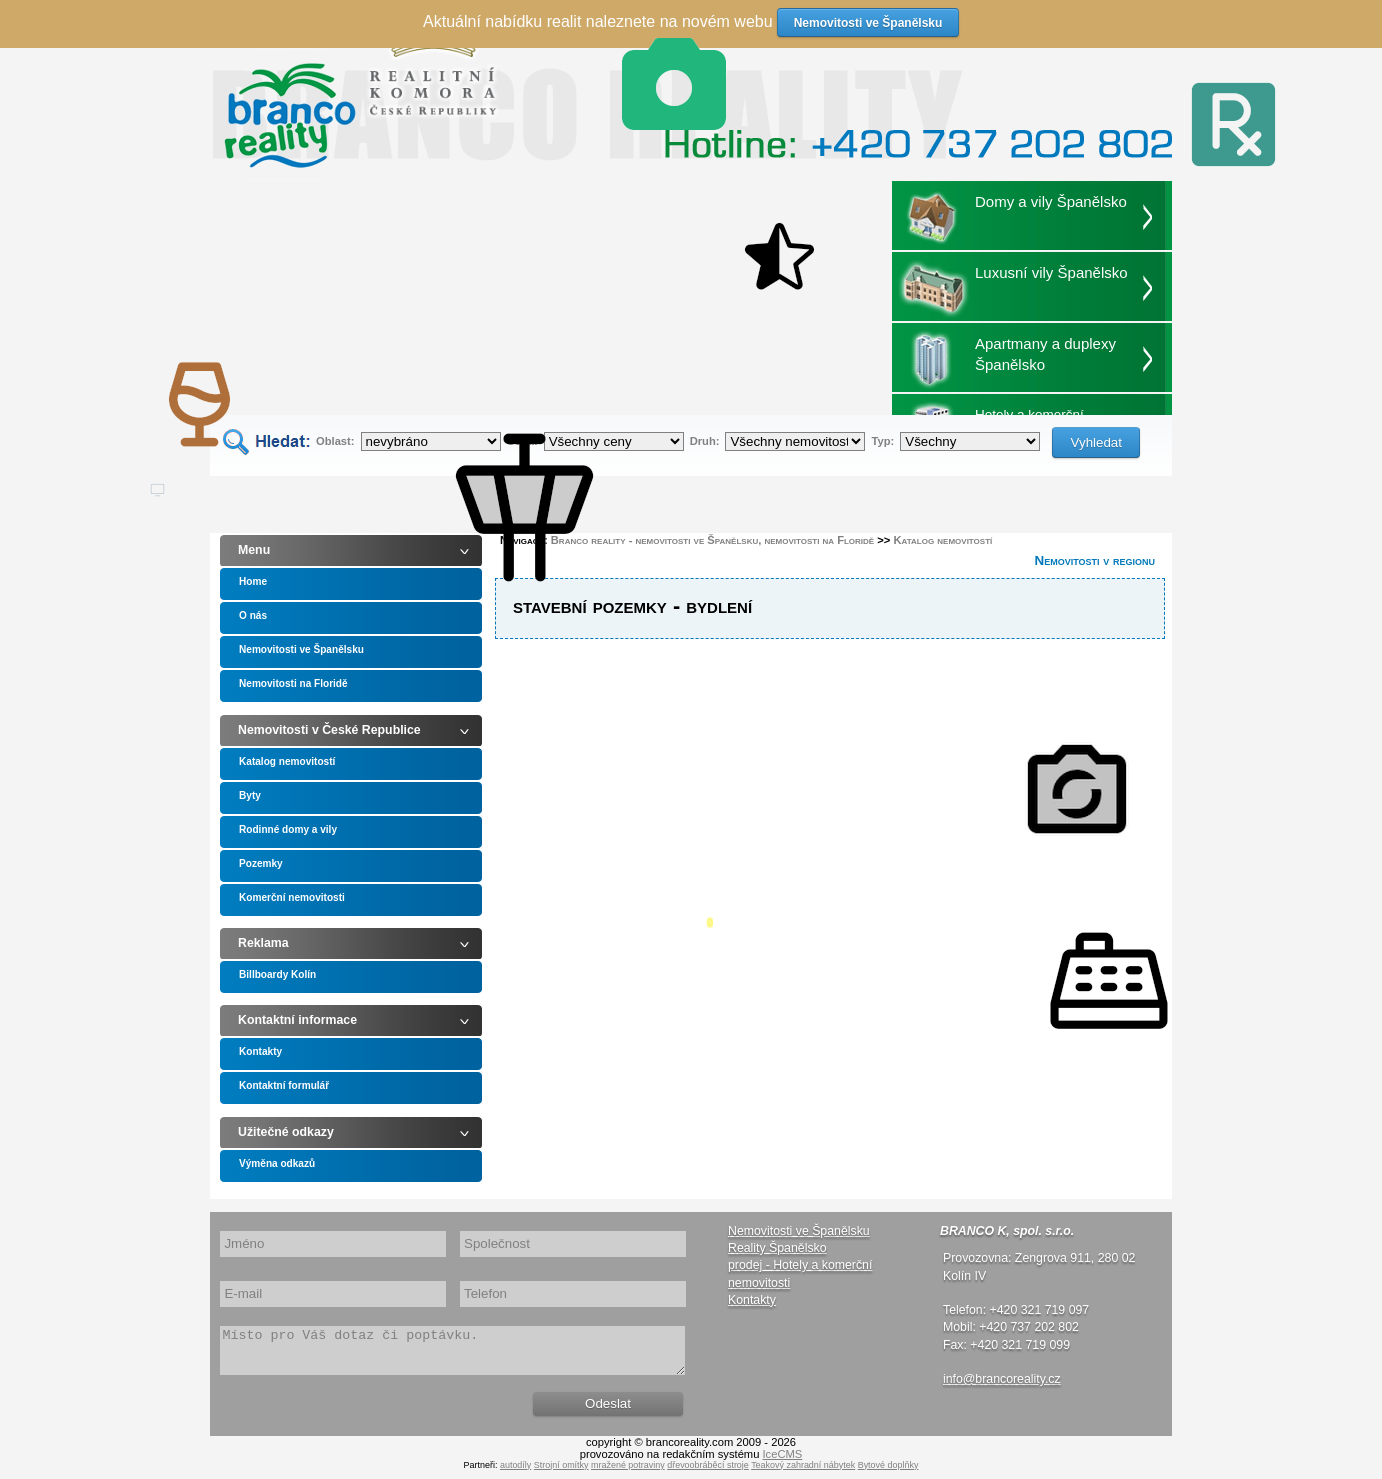 This screenshot has width=1382, height=1479. Describe the element at coordinates (157, 489) in the screenshot. I see `view display settings` at that location.